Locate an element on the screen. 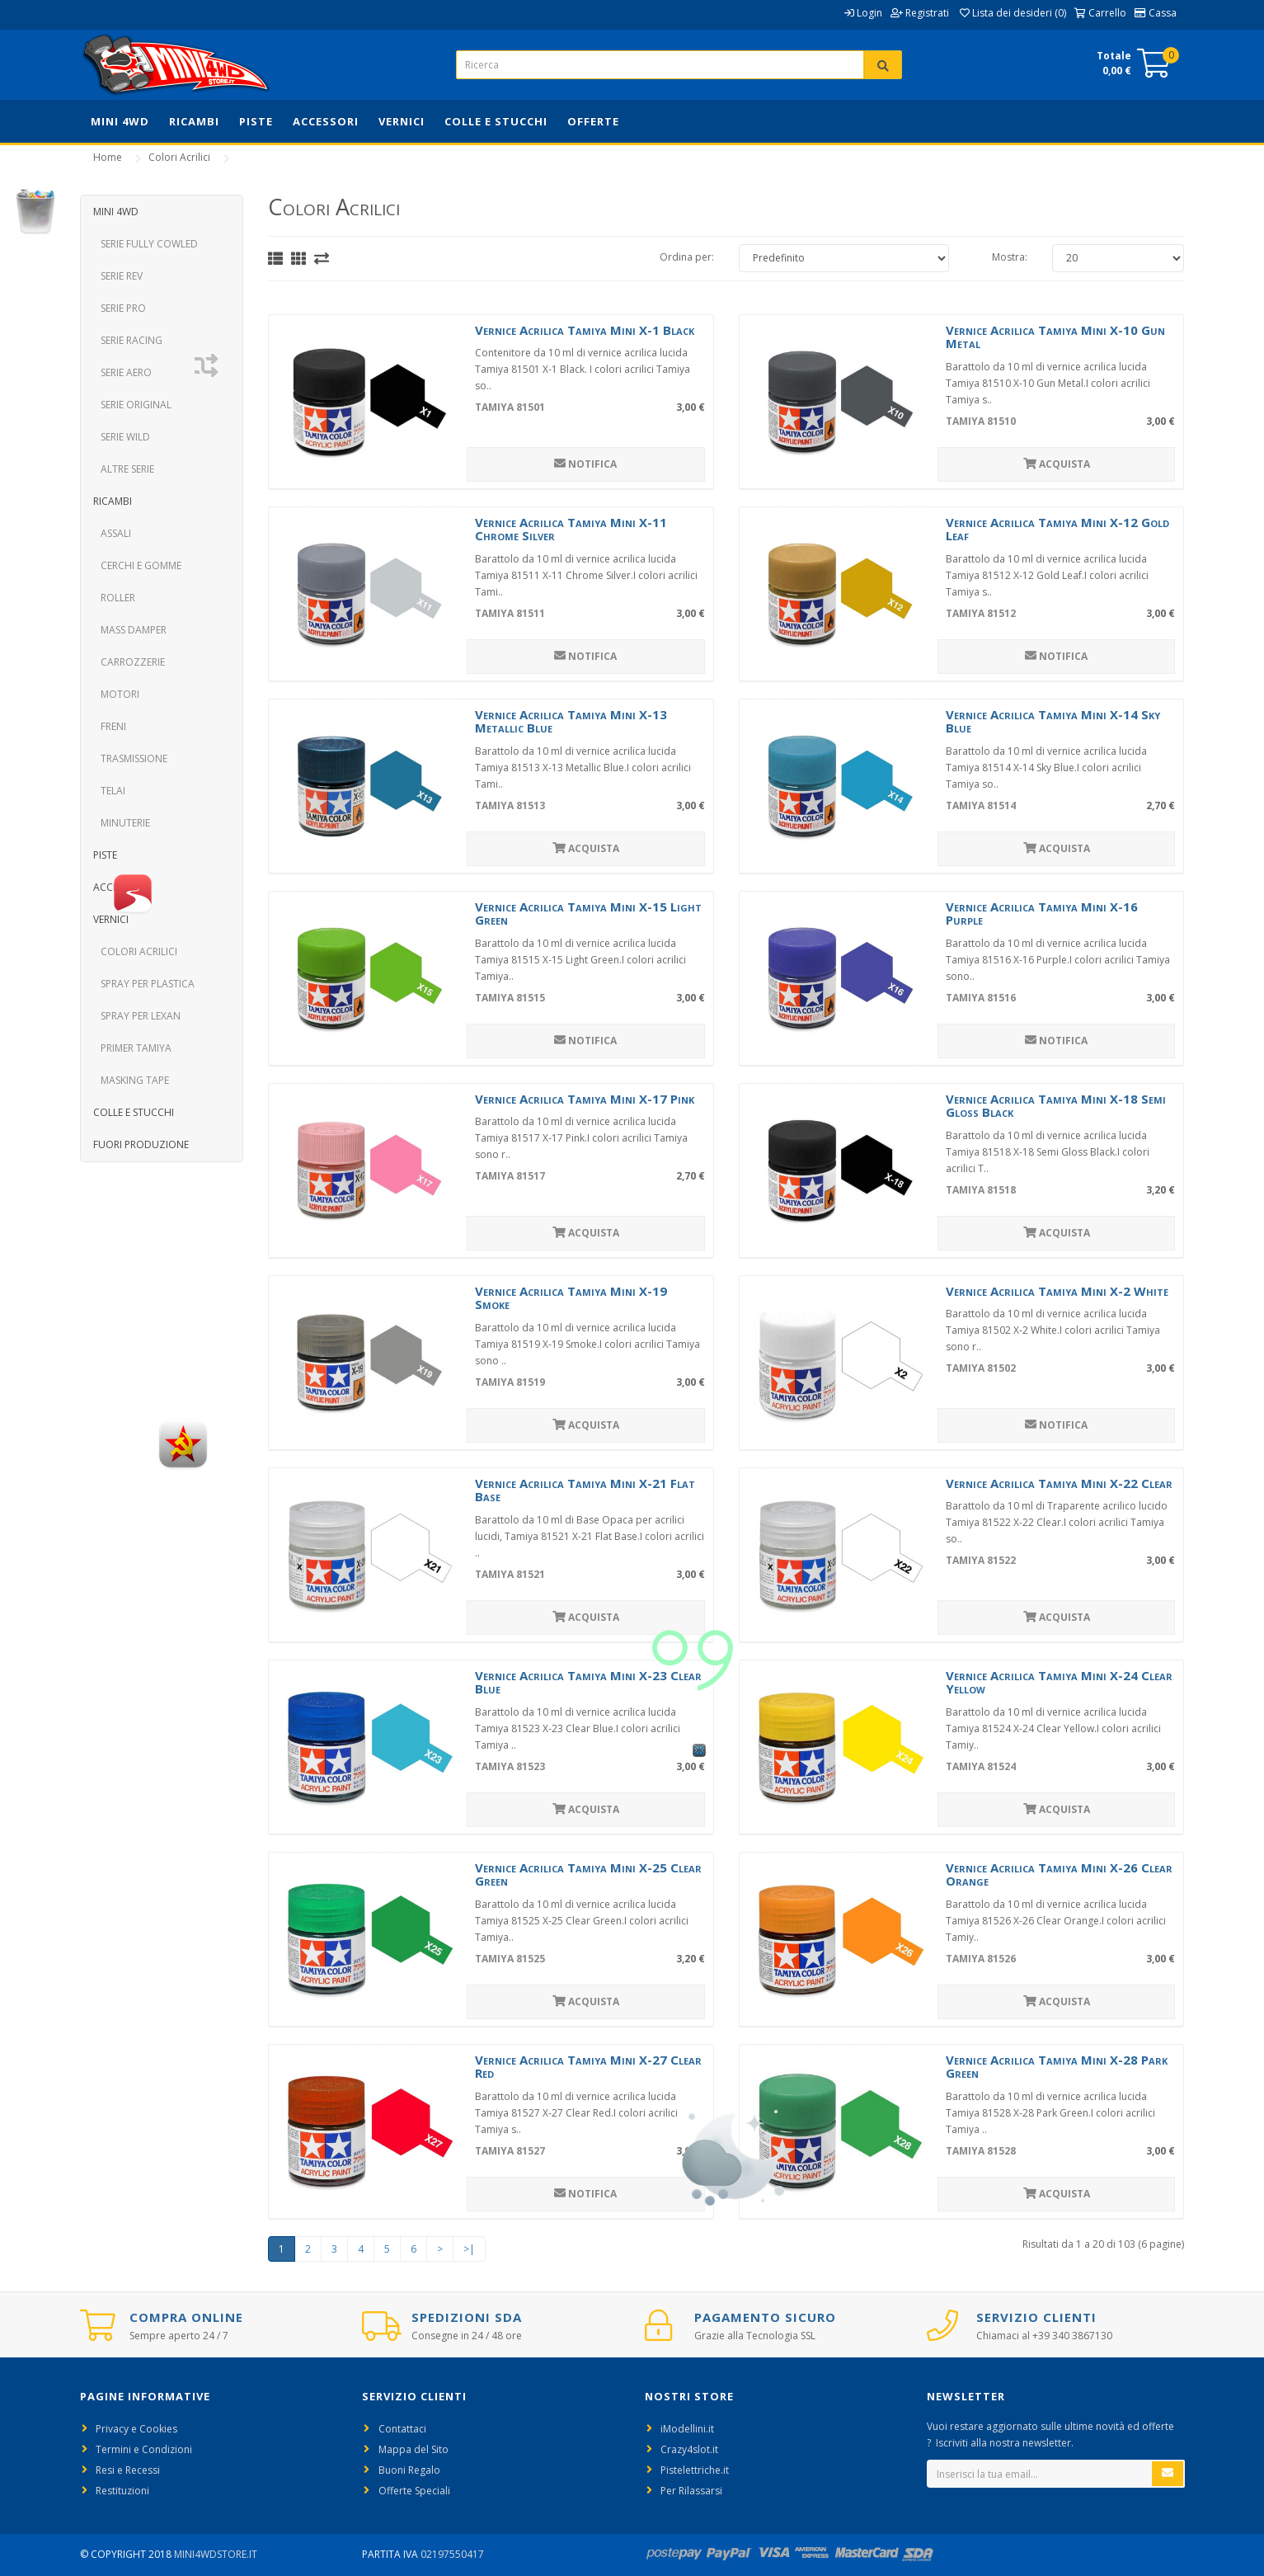 This screenshot has width=1264, height=2576. indicates punctuation input mode is active in fcitx is located at coordinates (693, 1660).